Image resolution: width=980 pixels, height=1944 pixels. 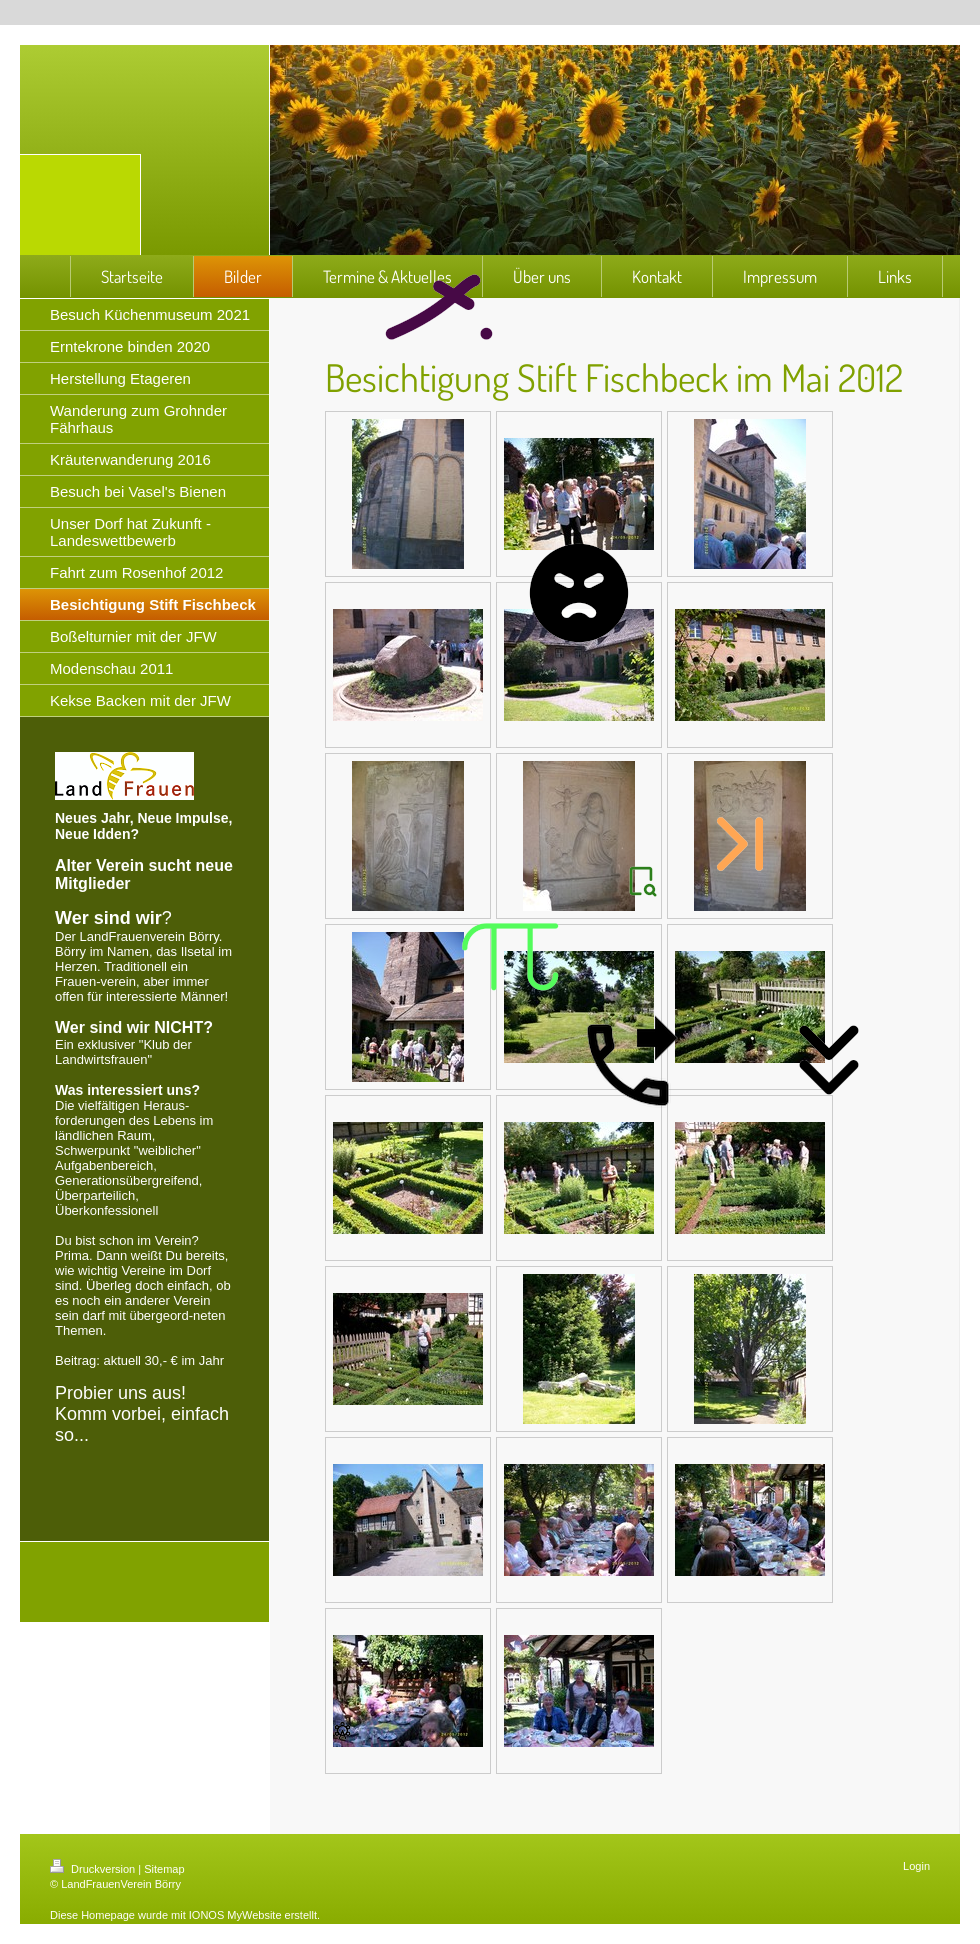 What do you see at coordinates (439, 310) in the screenshot?
I see `indicates maldivian rufiyaa currency` at bounding box center [439, 310].